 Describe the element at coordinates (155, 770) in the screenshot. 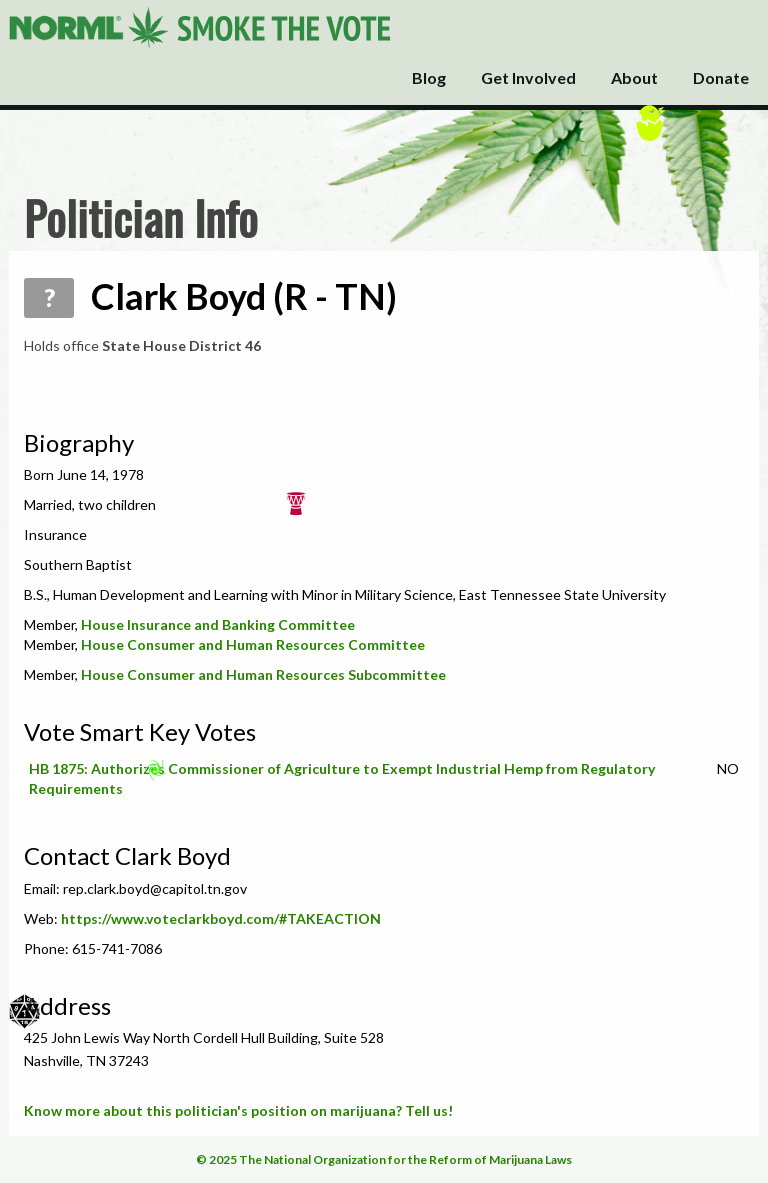

I see `spy or stealth game mode` at that location.